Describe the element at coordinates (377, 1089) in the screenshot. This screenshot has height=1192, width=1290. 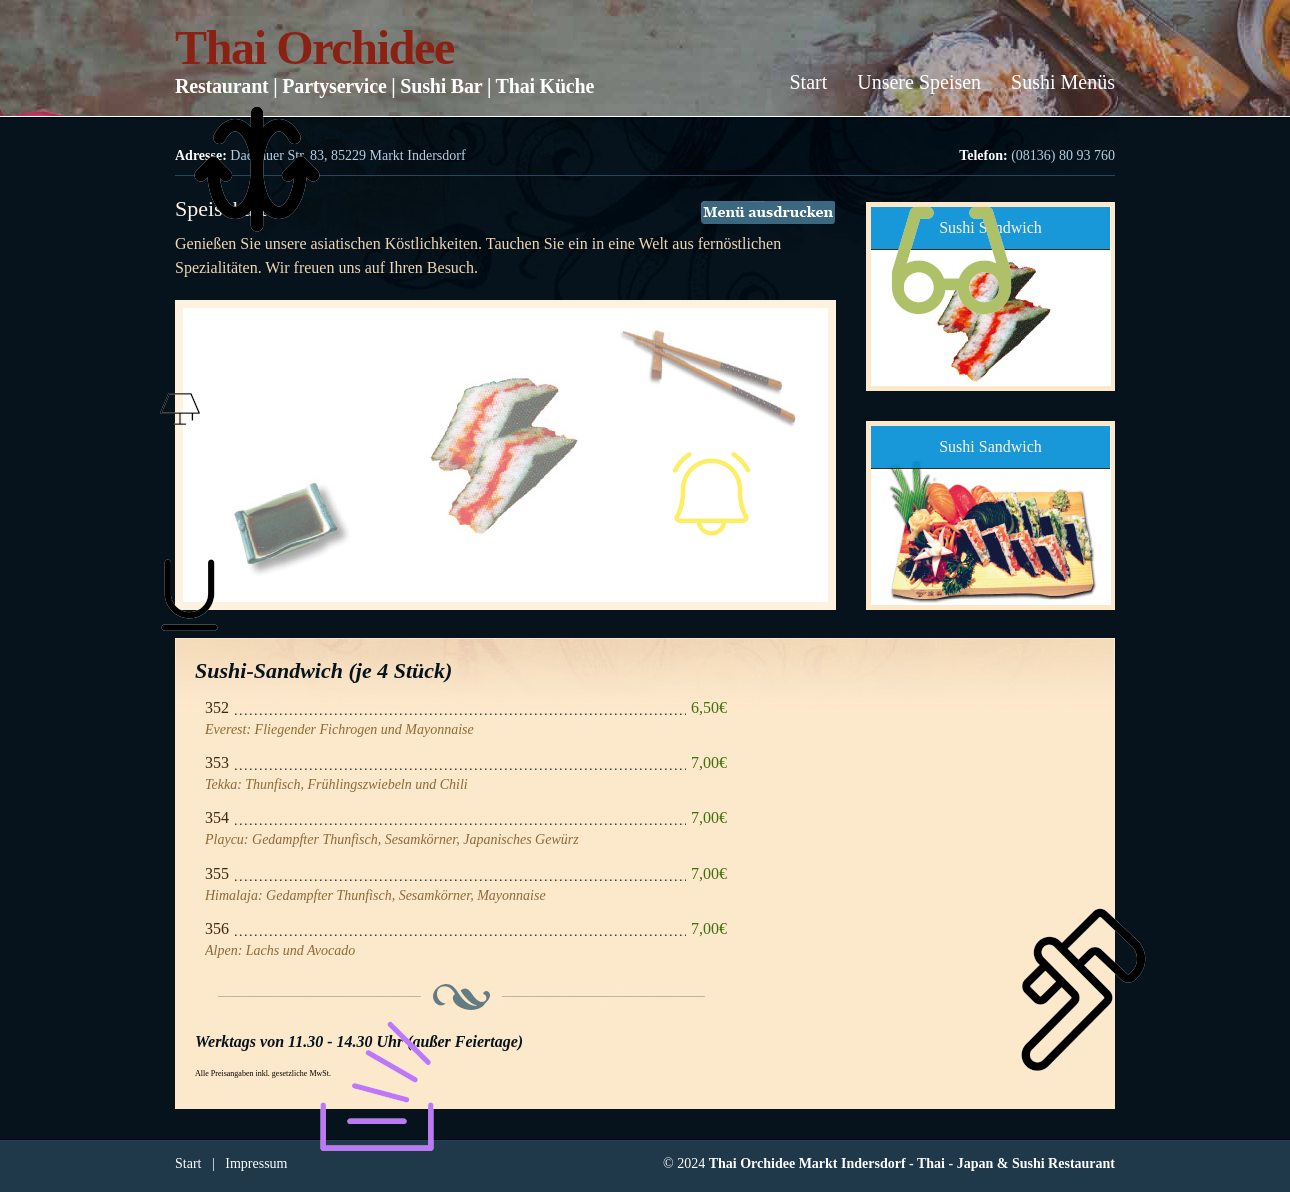
I see `visit stack overflow for developer help` at that location.